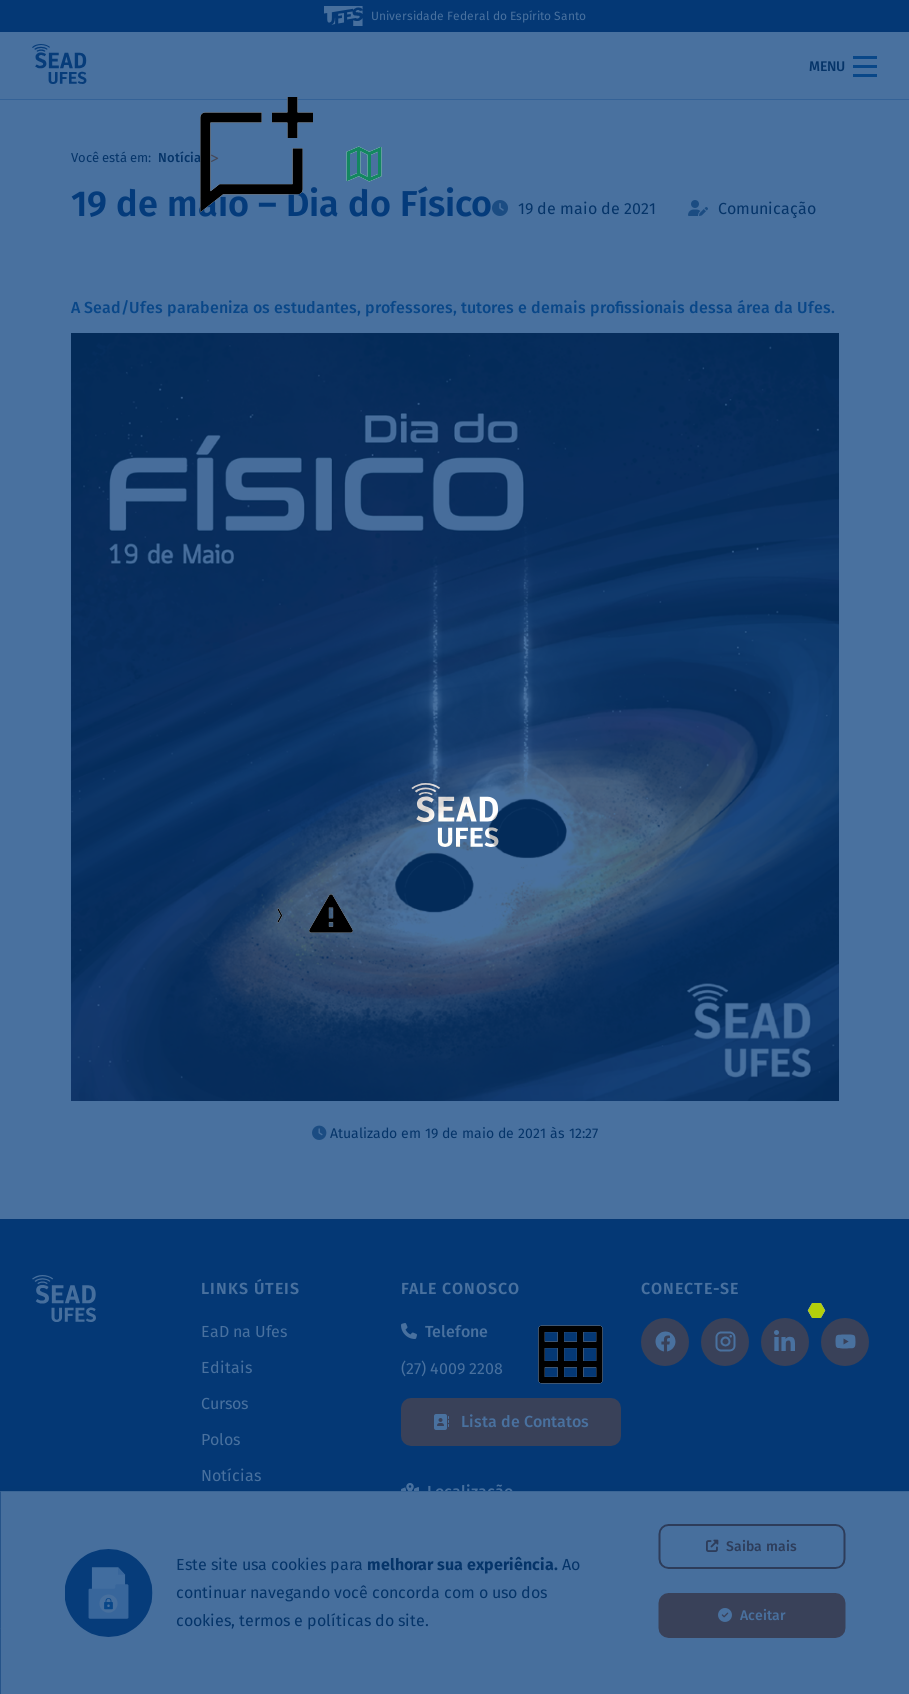  What do you see at coordinates (570, 1354) in the screenshot?
I see `switch to grid view layout` at bounding box center [570, 1354].